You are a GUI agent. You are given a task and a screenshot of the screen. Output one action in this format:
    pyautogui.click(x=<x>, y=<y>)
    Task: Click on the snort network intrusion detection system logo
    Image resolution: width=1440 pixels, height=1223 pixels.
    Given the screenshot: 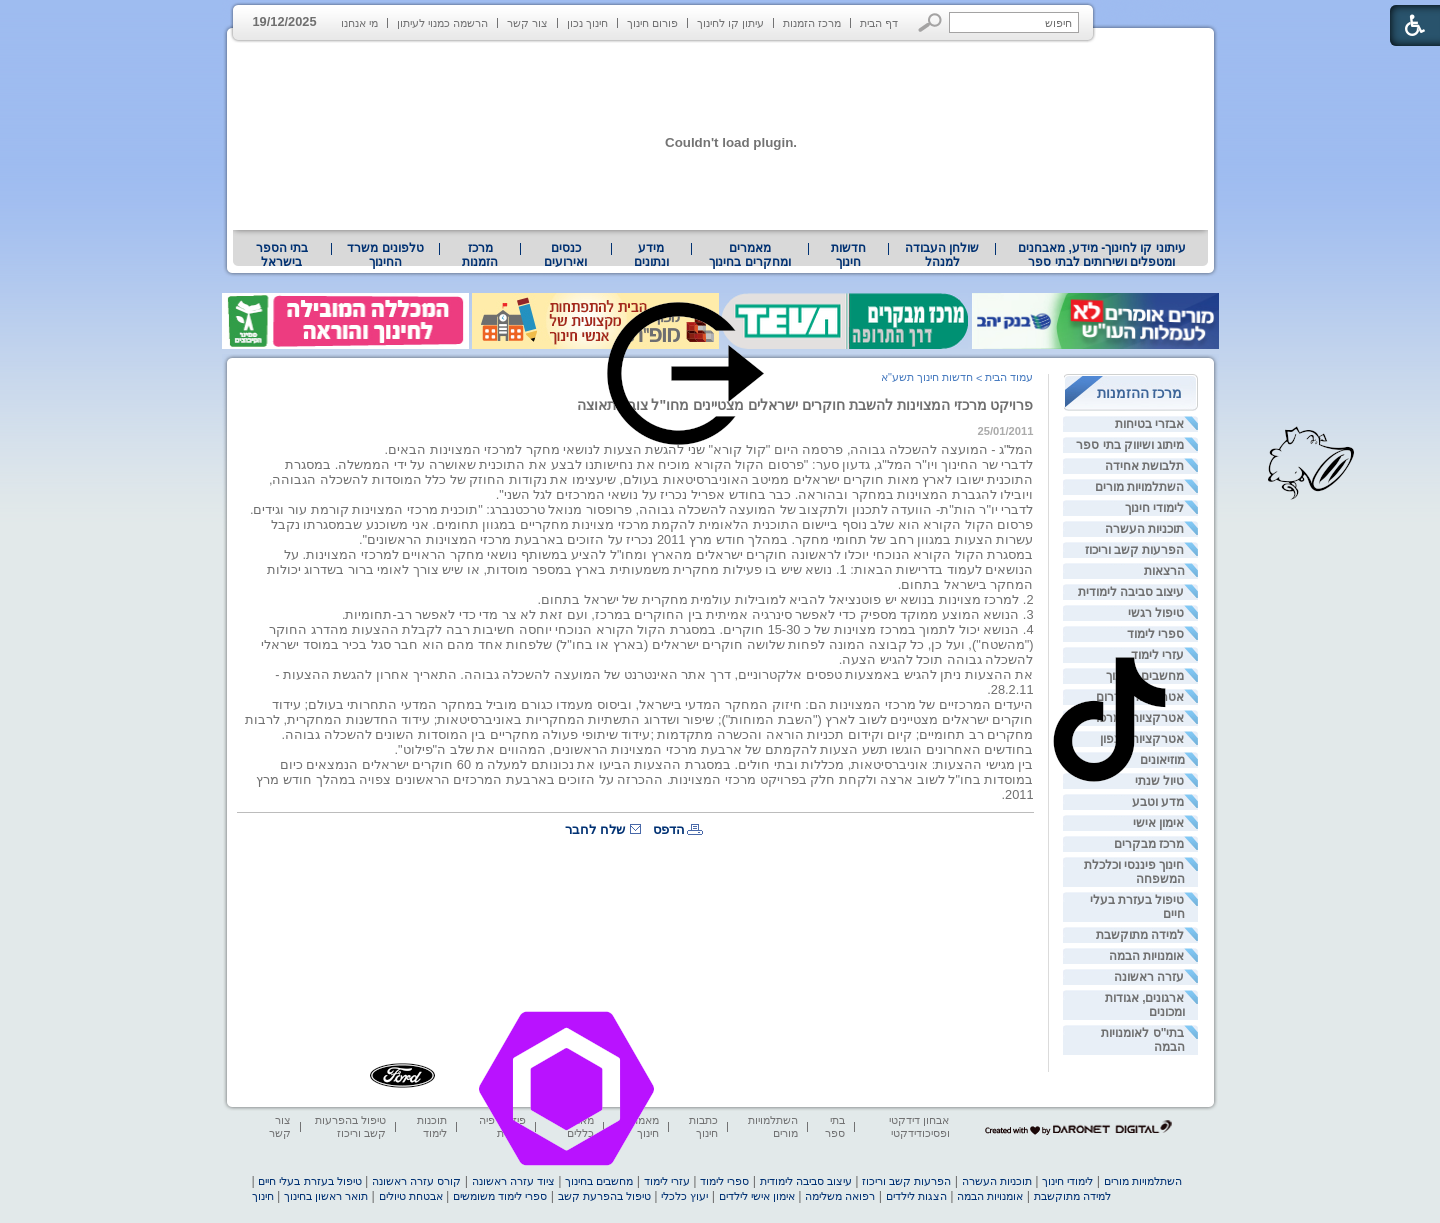 What is the action you would take?
    pyautogui.click(x=1311, y=463)
    